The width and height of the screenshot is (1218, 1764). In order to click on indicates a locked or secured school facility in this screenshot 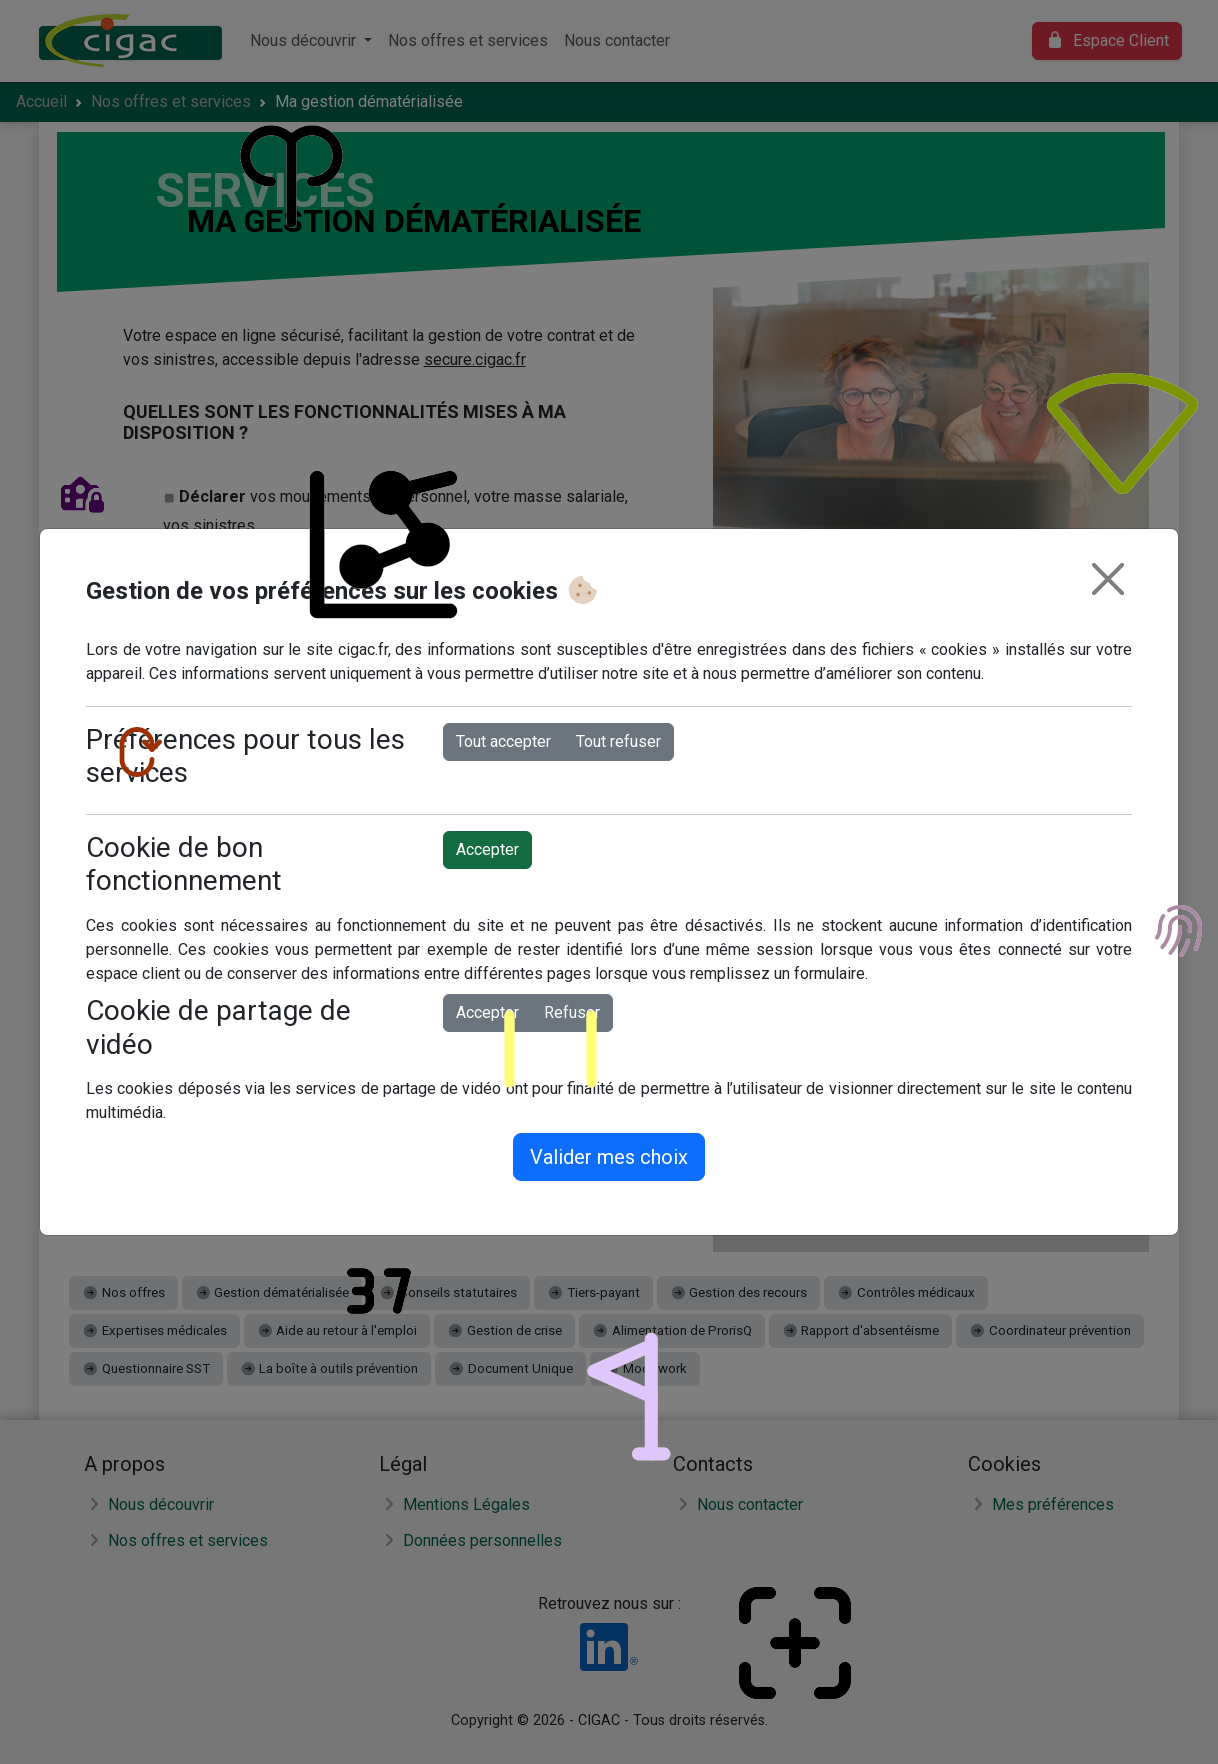, I will do `click(82, 493)`.